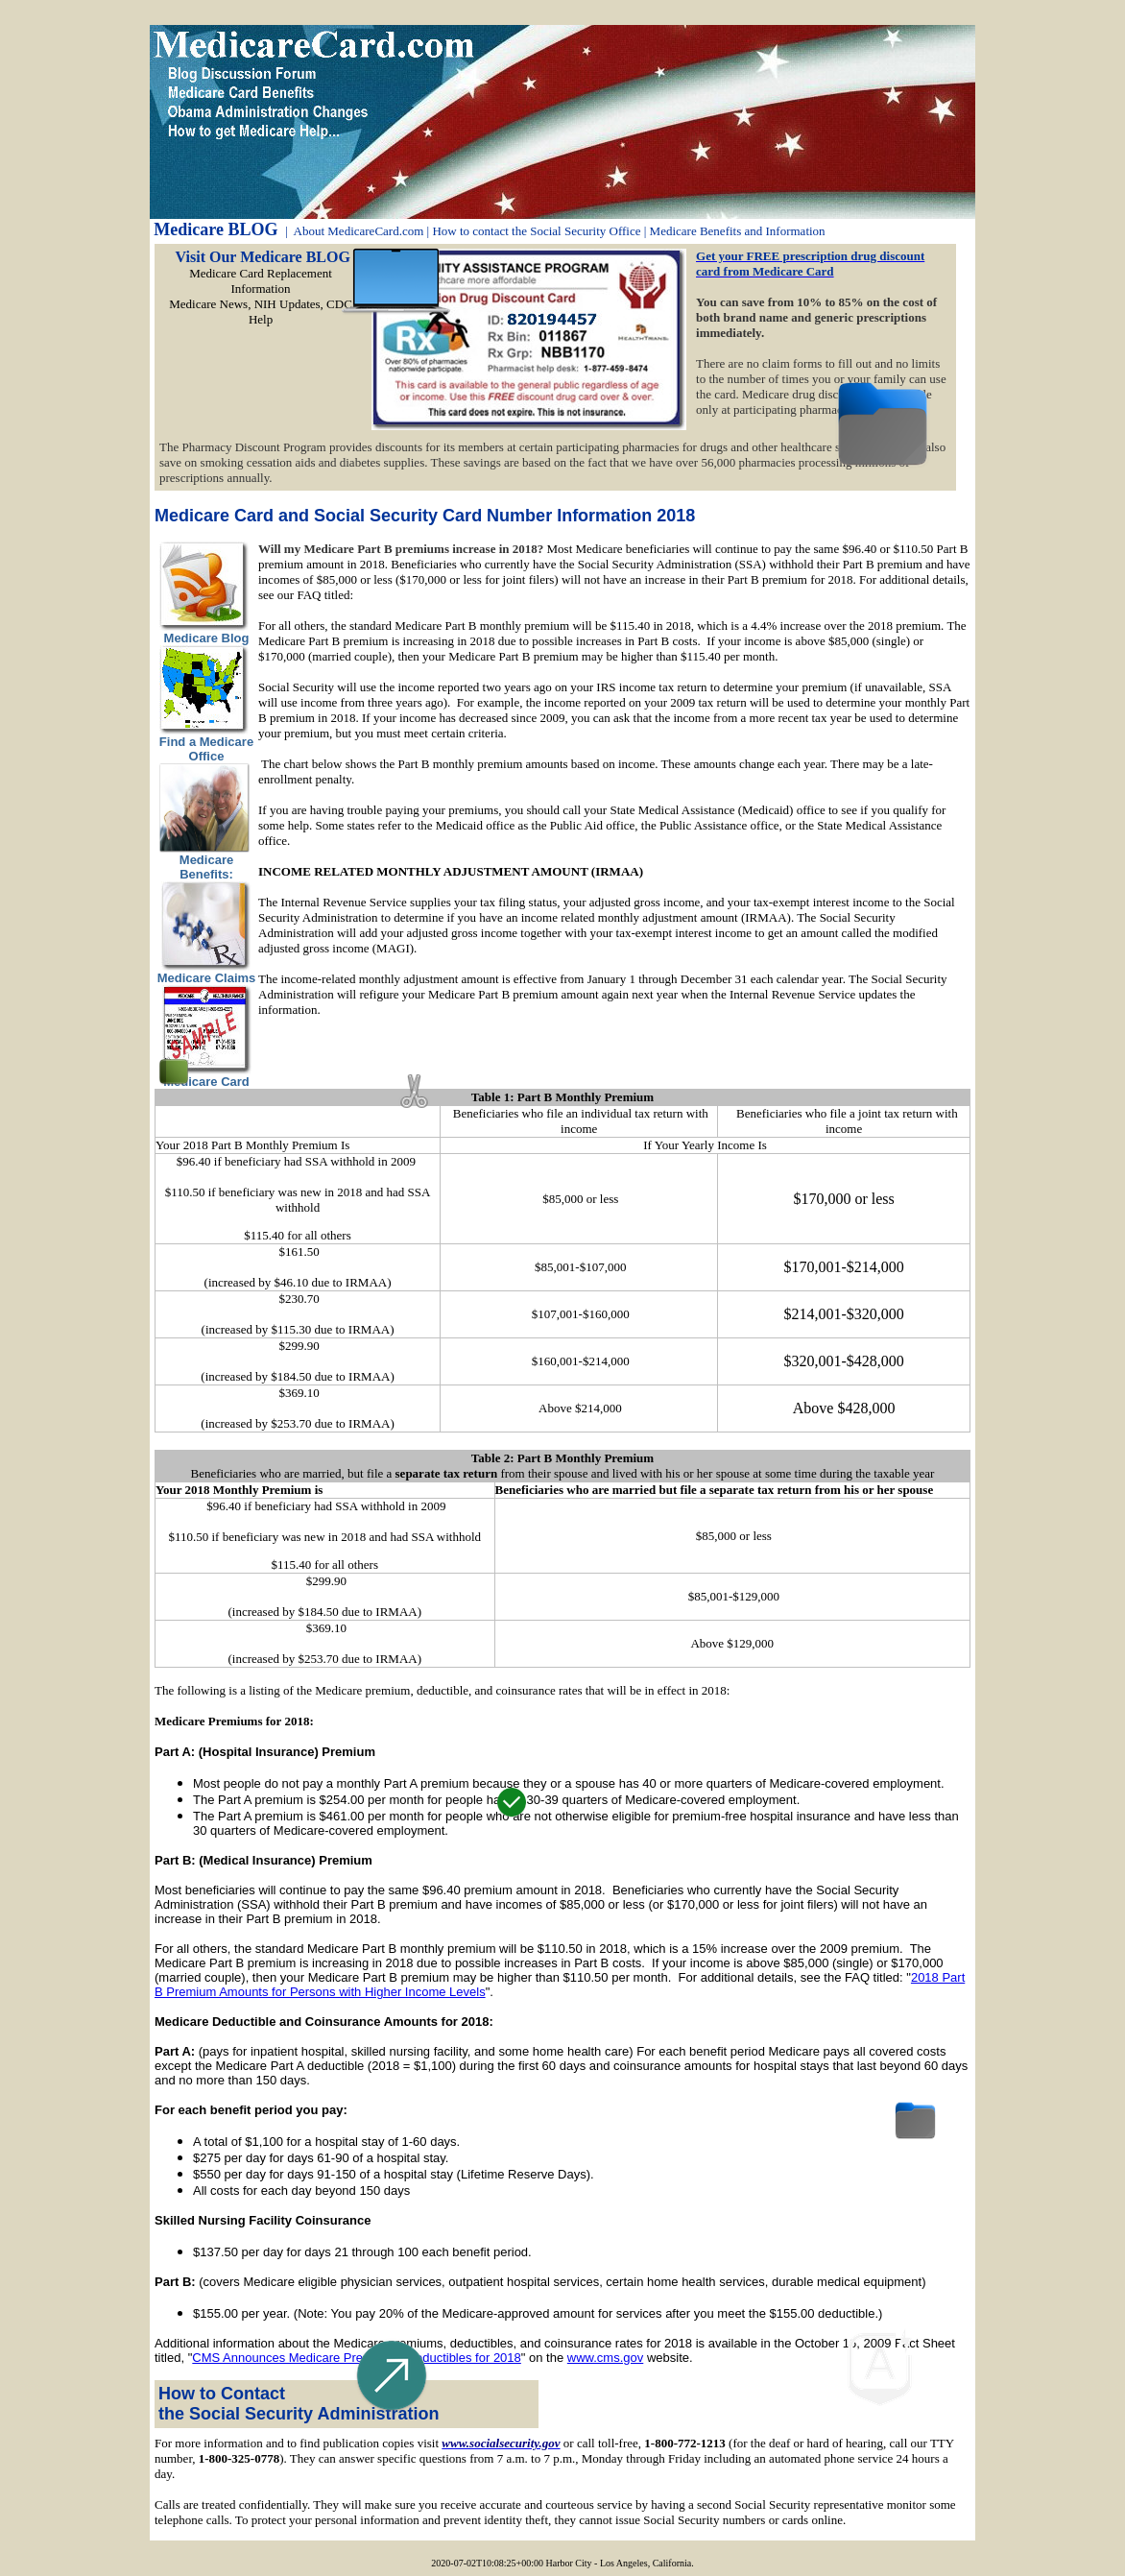 The width and height of the screenshot is (1125, 2576). Describe the element at coordinates (879, 2367) in the screenshot. I see `keyboard battery status indicator` at that location.